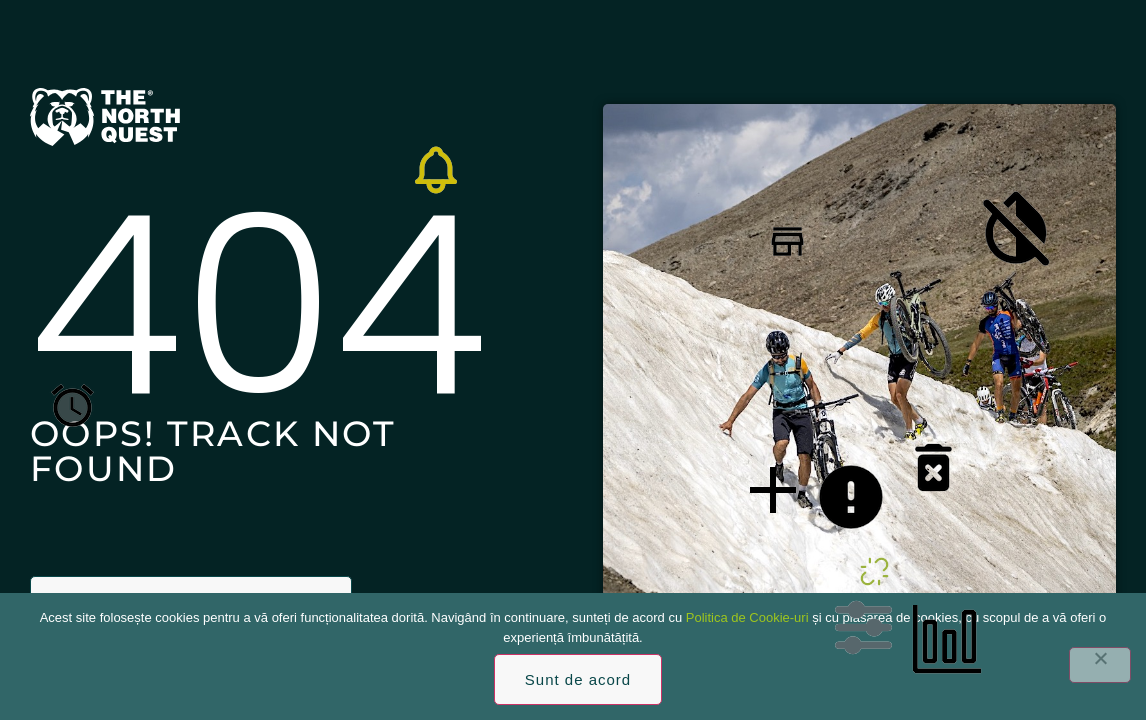 This screenshot has height=720, width=1146. Describe the element at coordinates (436, 170) in the screenshot. I see `view notifications` at that location.